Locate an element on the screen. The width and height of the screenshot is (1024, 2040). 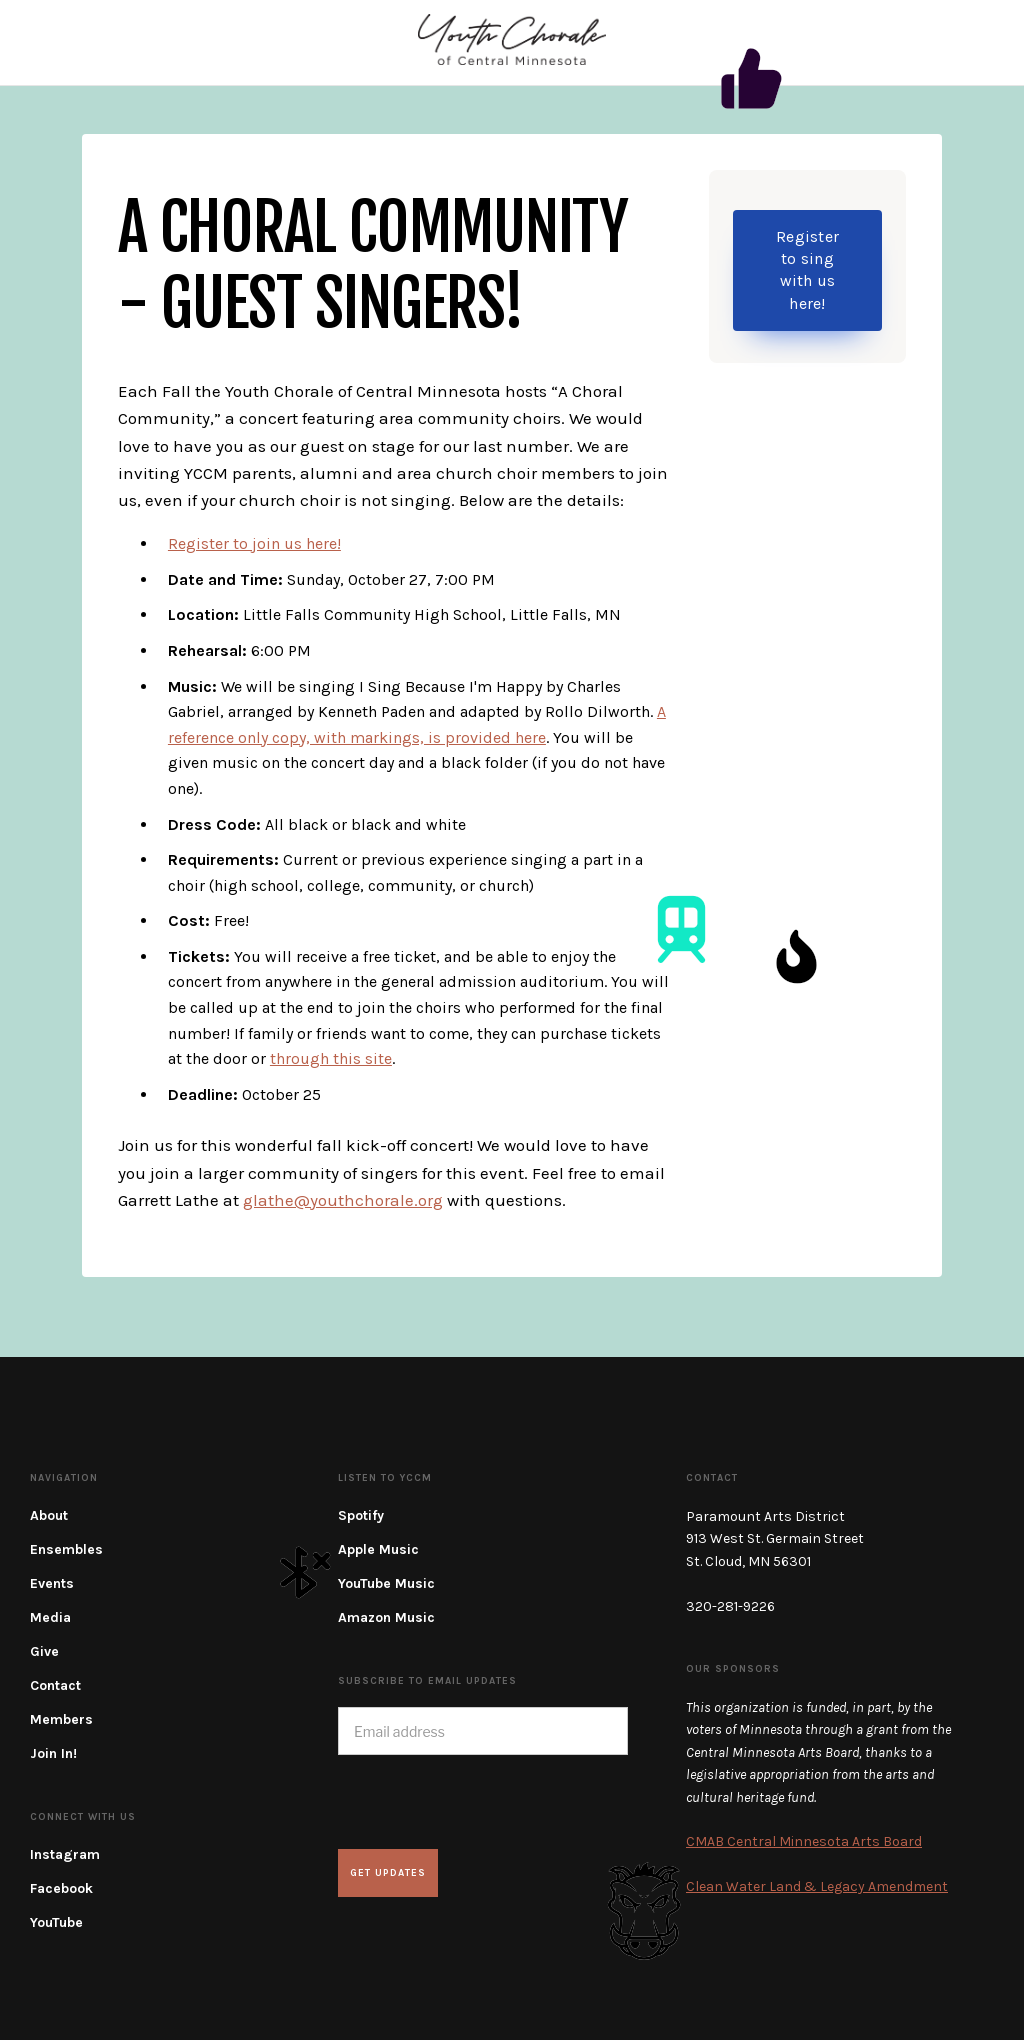
view subway or metro transit options is located at coordinates (681, 927).